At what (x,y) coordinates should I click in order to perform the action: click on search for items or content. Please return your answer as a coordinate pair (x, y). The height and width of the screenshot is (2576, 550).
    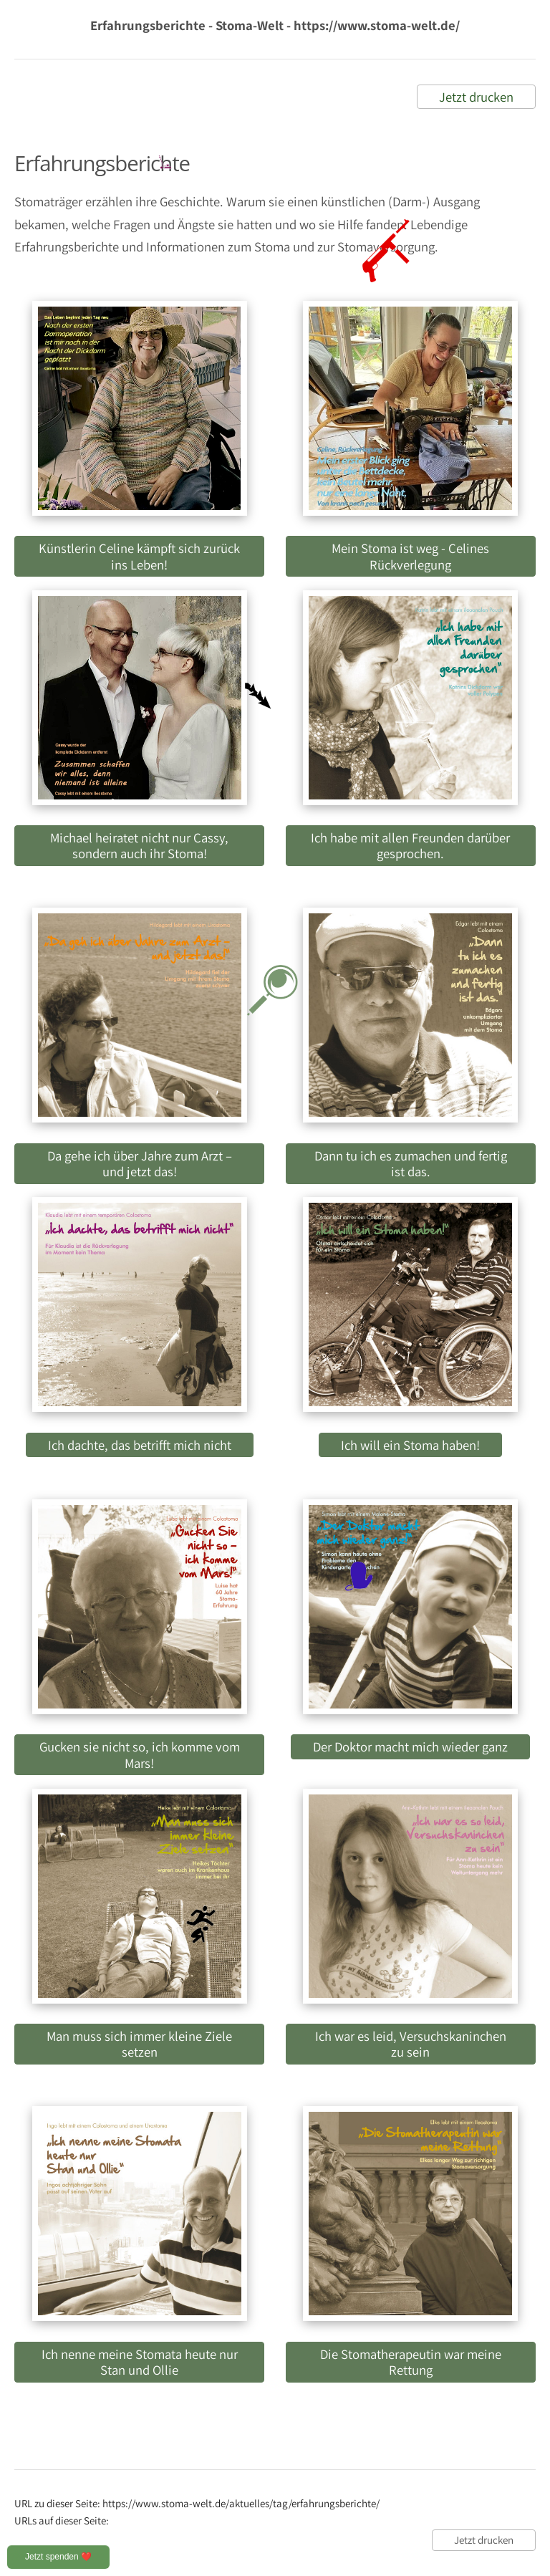
    Looking at the image, I should click on (272, 991).